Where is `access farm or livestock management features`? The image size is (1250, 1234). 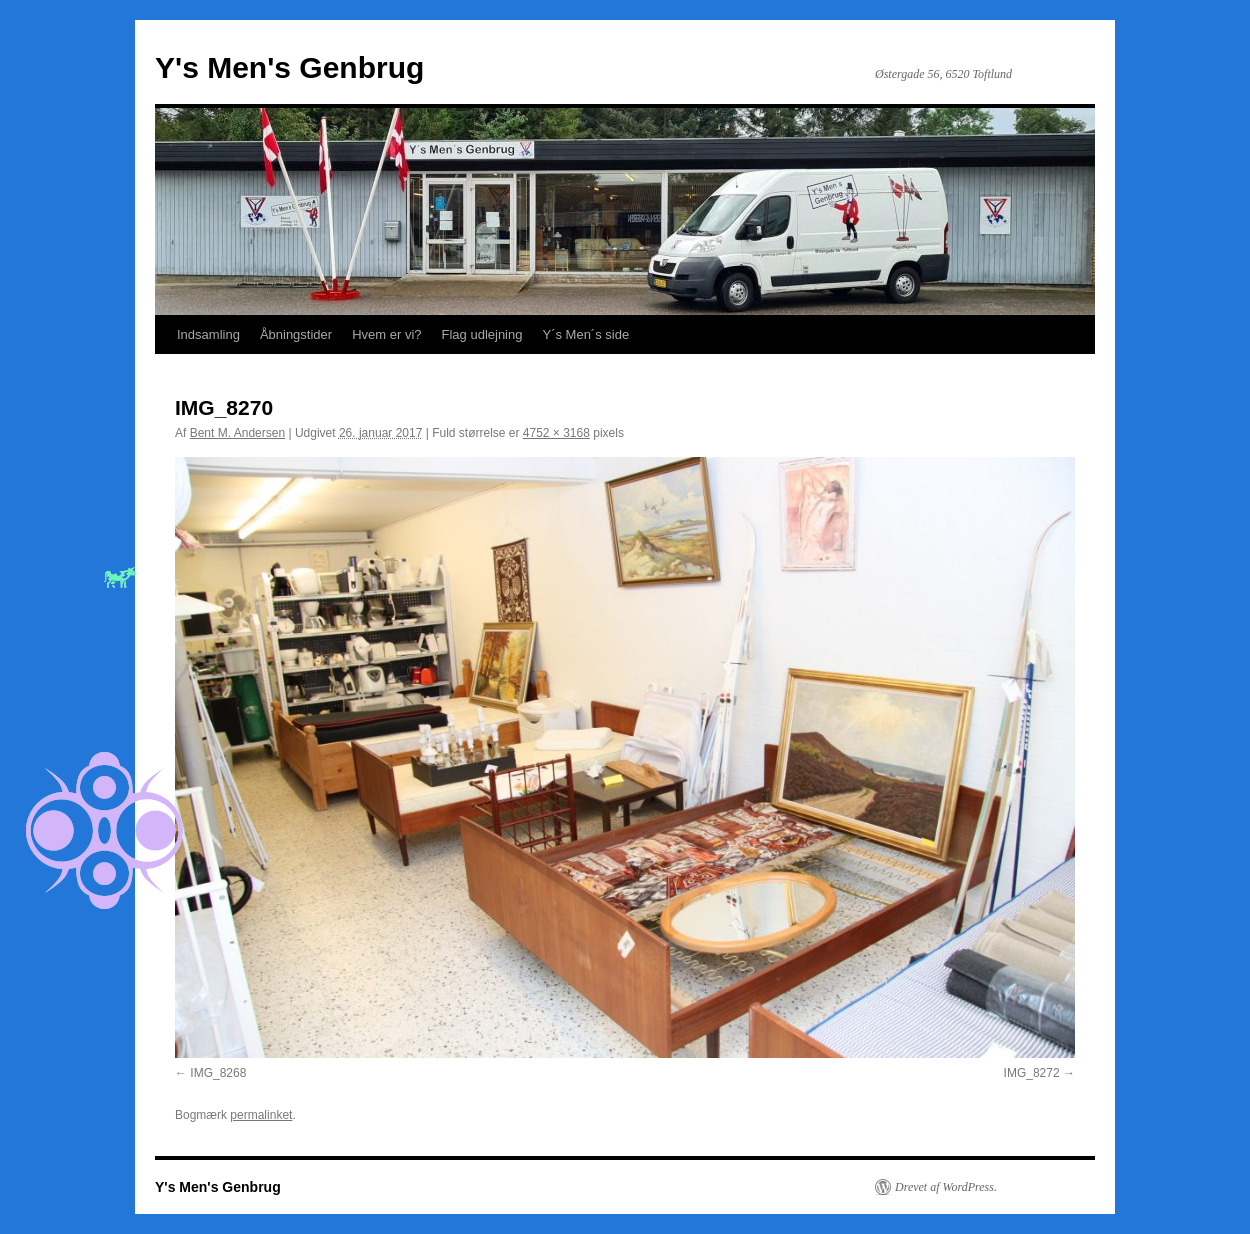 access farm or livestock management features is located at coordinates (120, 577).